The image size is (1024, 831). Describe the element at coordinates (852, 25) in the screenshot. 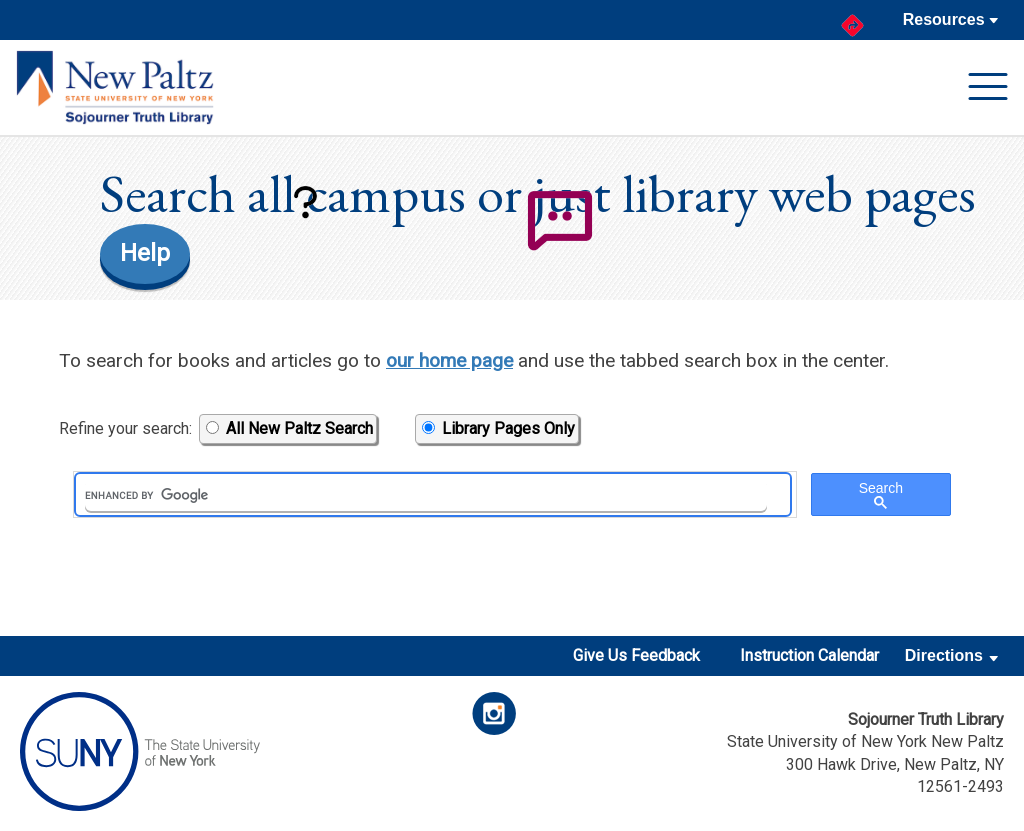

I see `turn right navigation instruction` at that location.